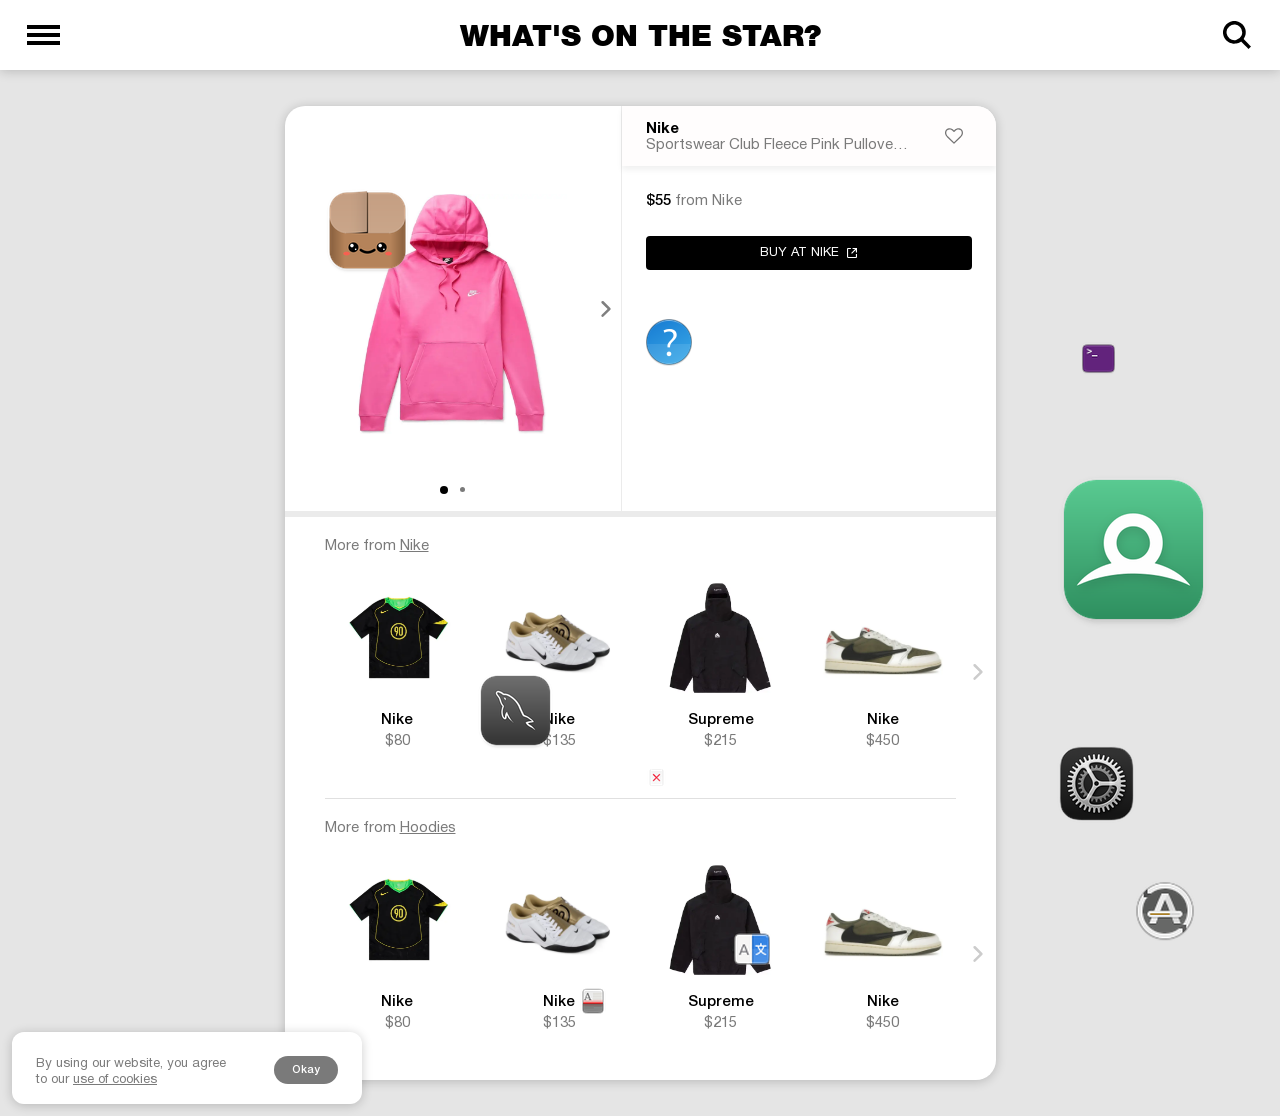  What do you see at coordinates (1096, 783) in the screenshot?
I see `open system settings` at bounding box center [1096, 783].